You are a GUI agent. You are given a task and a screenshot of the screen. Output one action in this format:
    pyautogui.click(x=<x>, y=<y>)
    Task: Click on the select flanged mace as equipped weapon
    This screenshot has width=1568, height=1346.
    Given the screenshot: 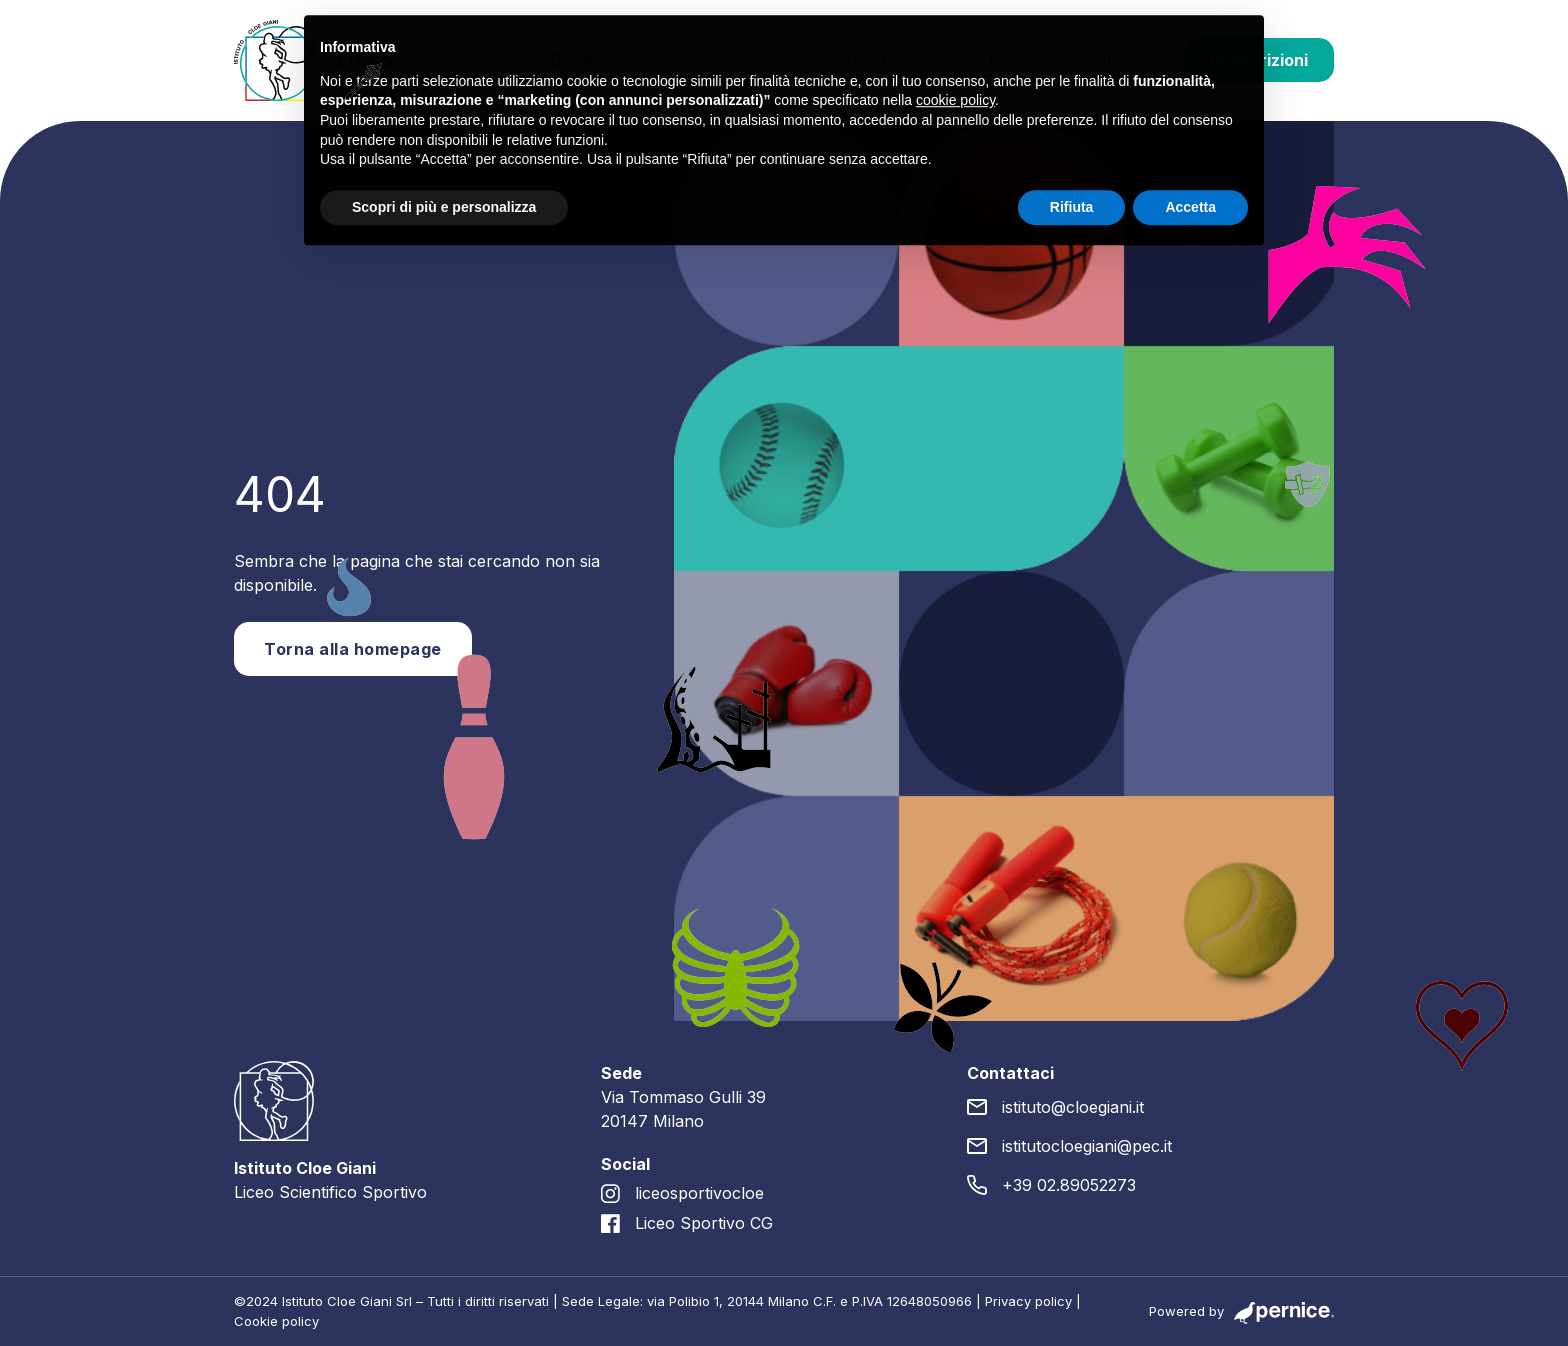 What is the action you would take?
    pyautogui.click(x=364, y=81)
    